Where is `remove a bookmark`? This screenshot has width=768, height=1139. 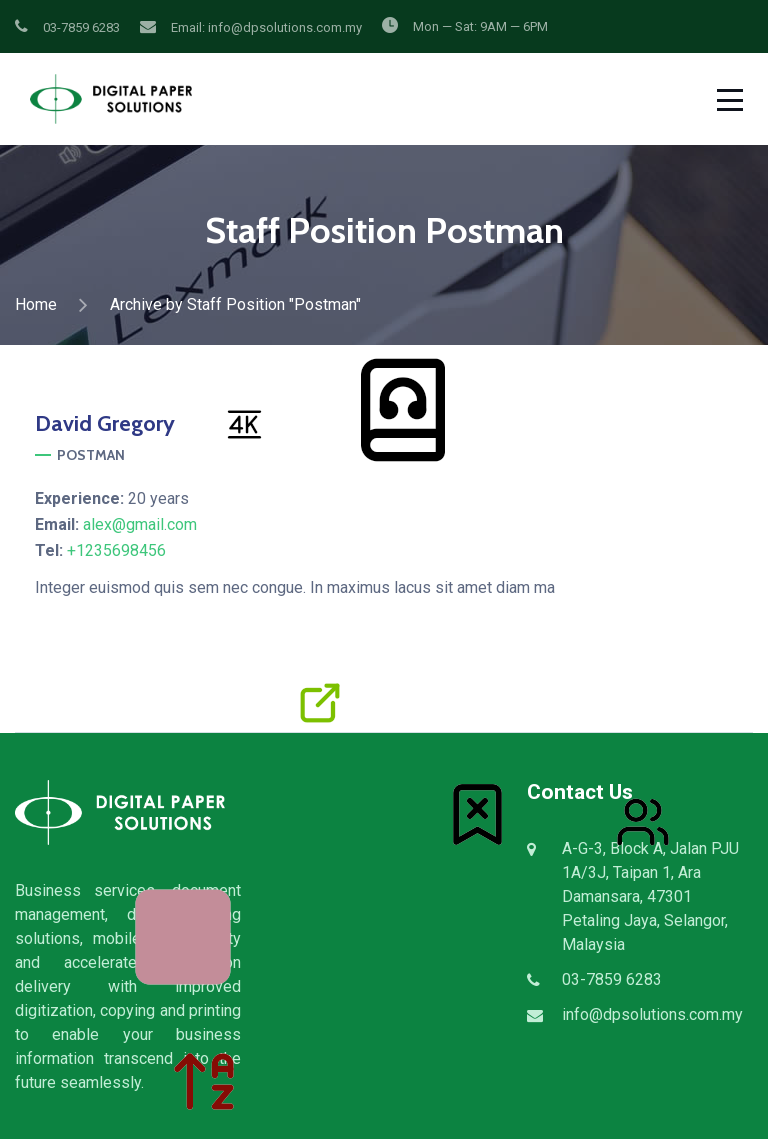 remove a bookmark is located at coordinates (477, 814).